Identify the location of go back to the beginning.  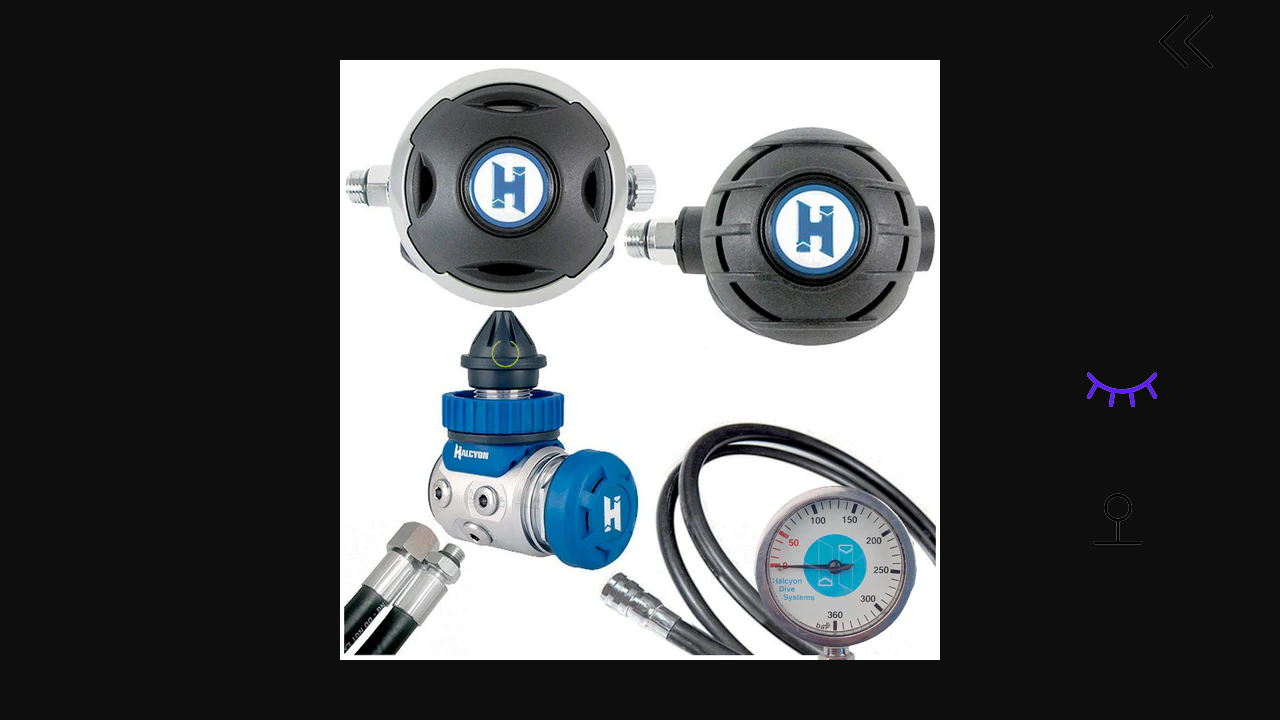
(1188, 41).